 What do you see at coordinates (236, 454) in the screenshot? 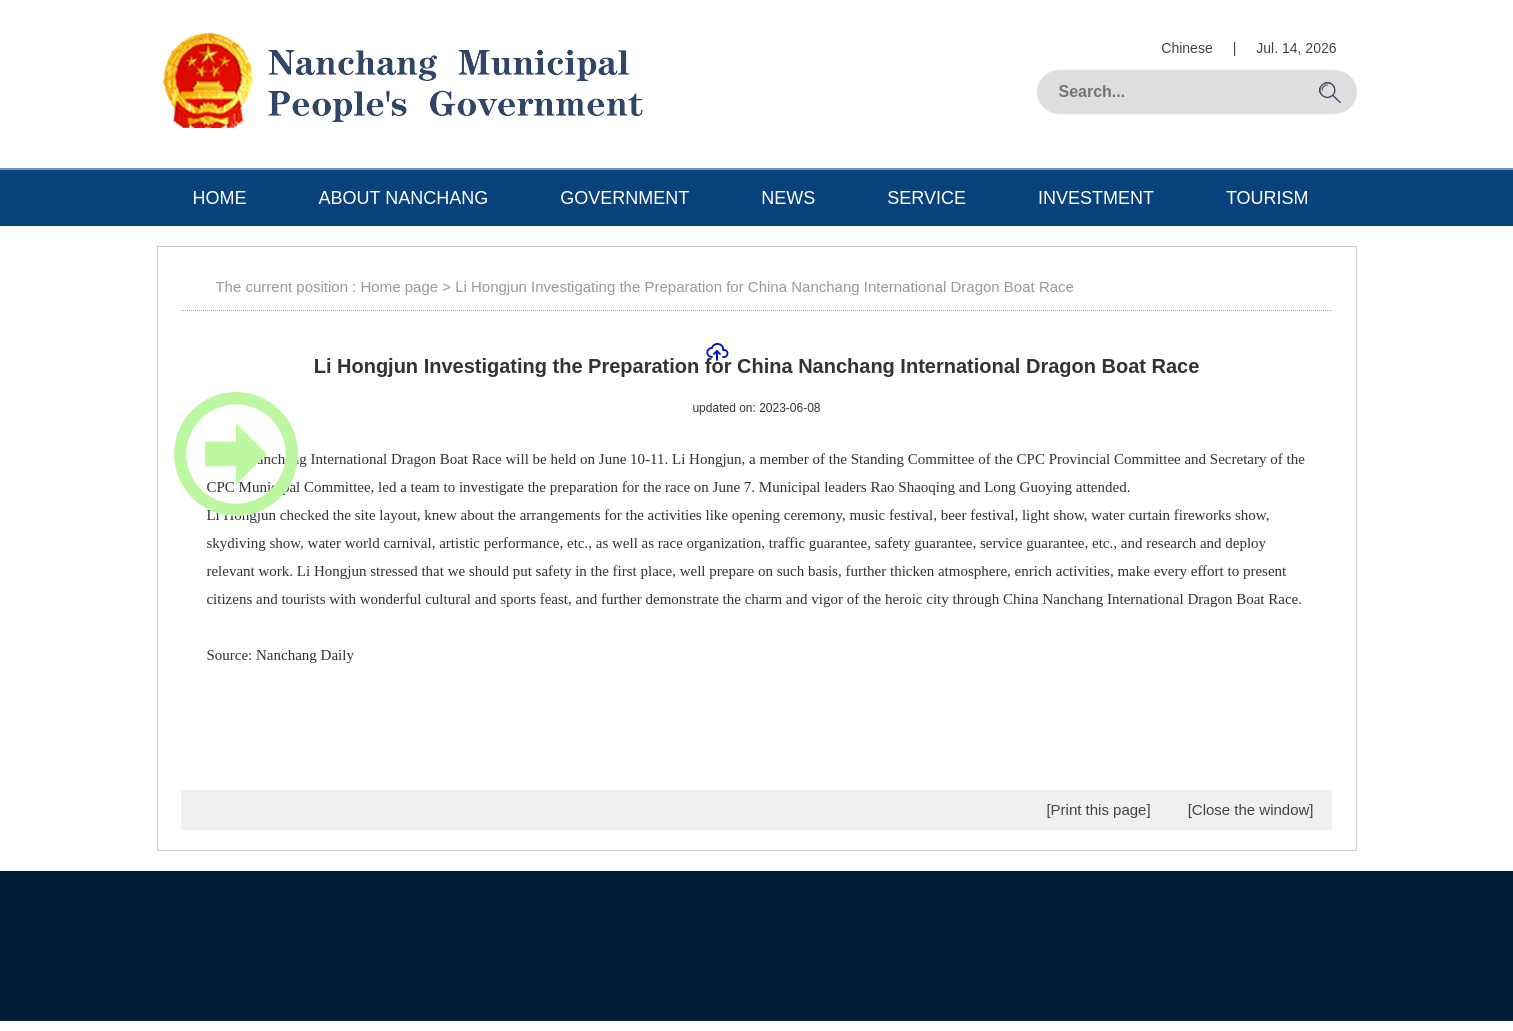
I see `navigate to the next item or screen` at bounding box center [236, 454].